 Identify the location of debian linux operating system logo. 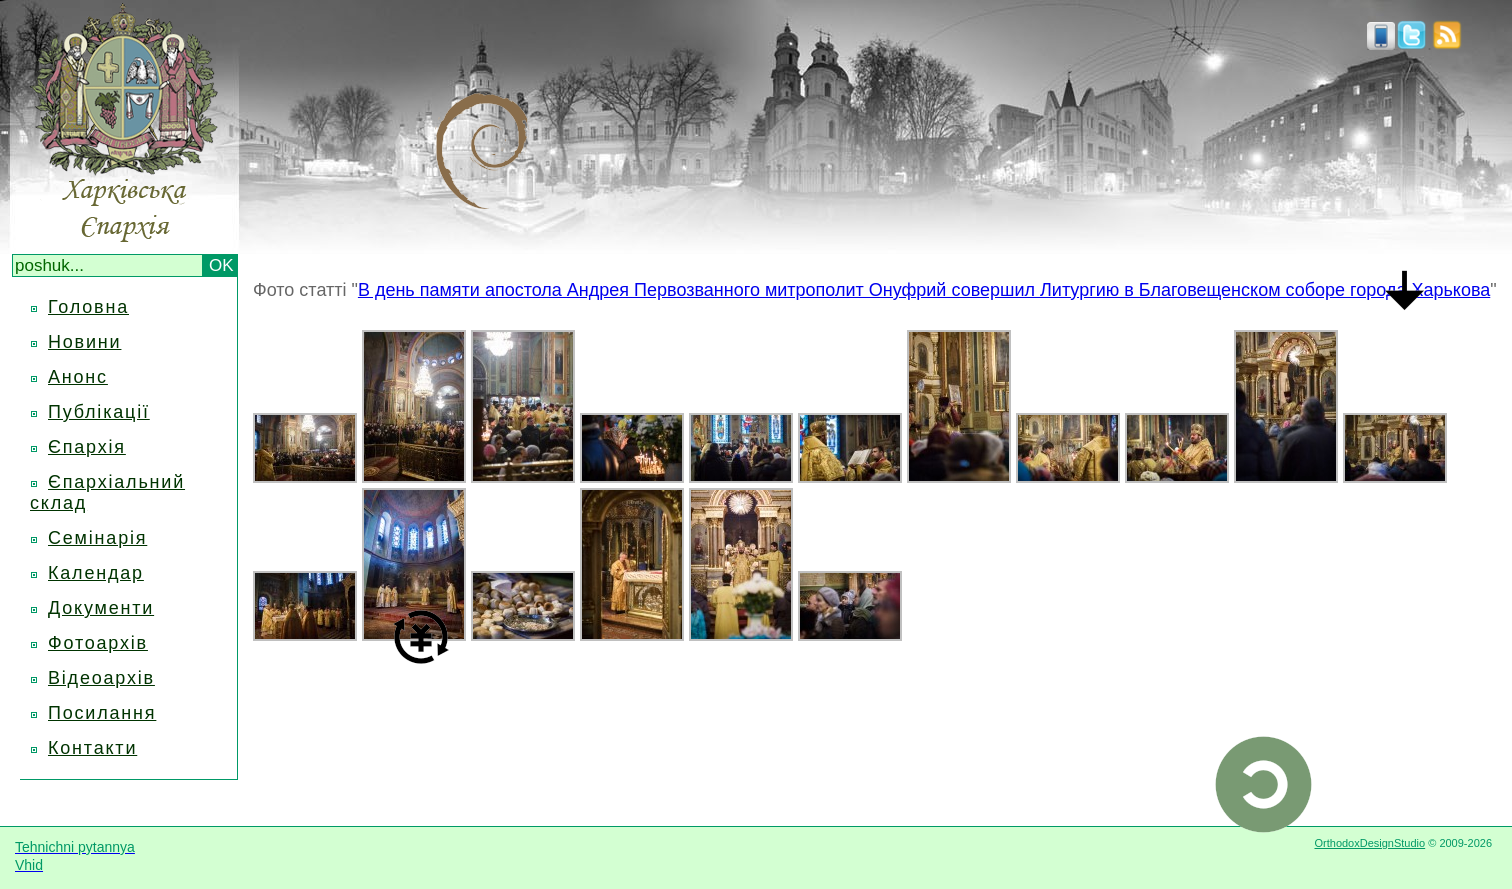
(482, 150).